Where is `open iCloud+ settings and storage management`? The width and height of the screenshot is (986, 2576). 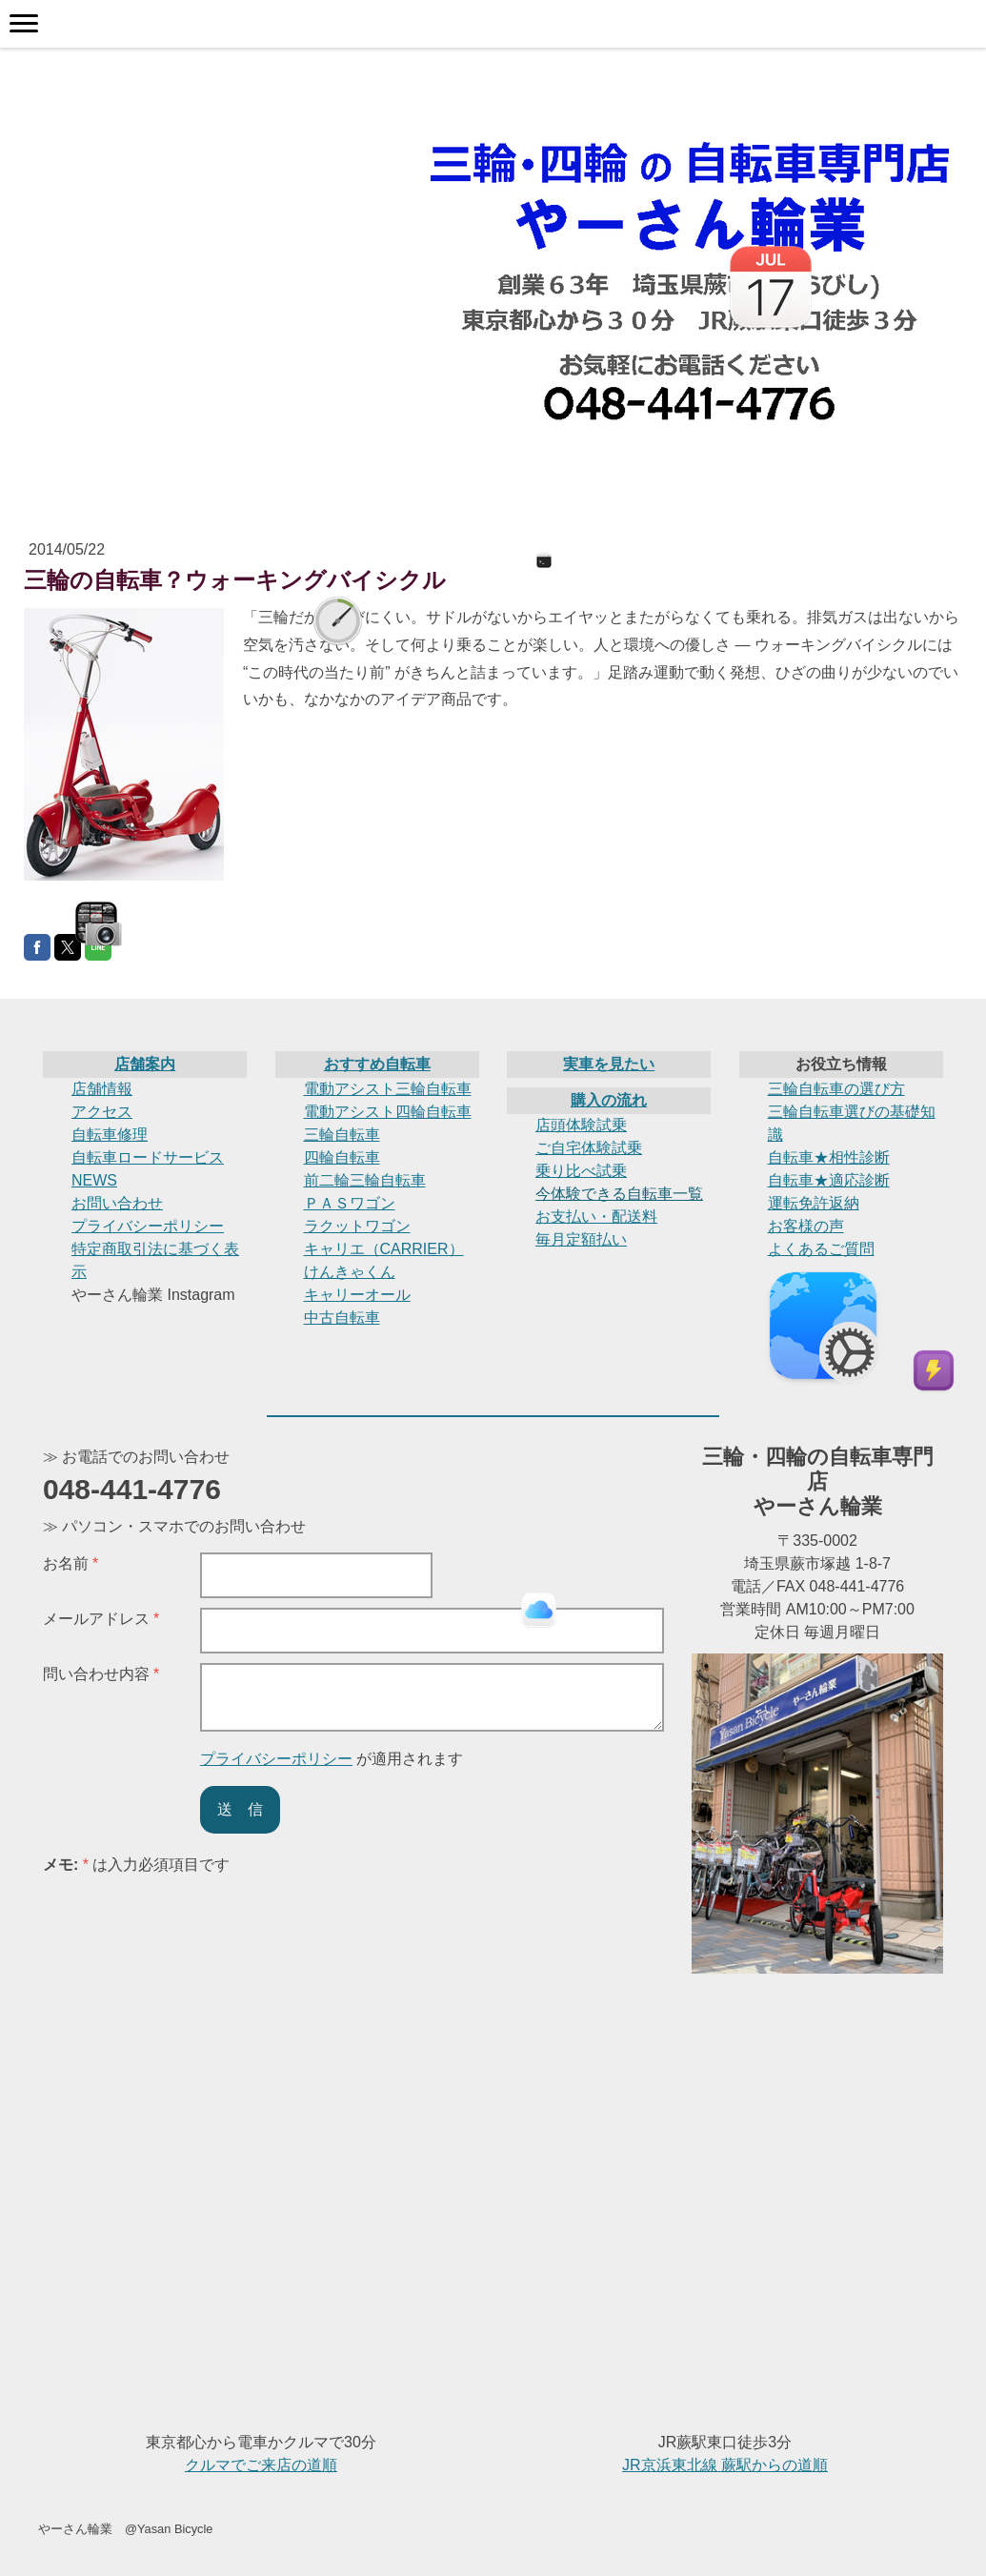 open iCloud+ settings and storage management is located at coordinates (538, 1610).